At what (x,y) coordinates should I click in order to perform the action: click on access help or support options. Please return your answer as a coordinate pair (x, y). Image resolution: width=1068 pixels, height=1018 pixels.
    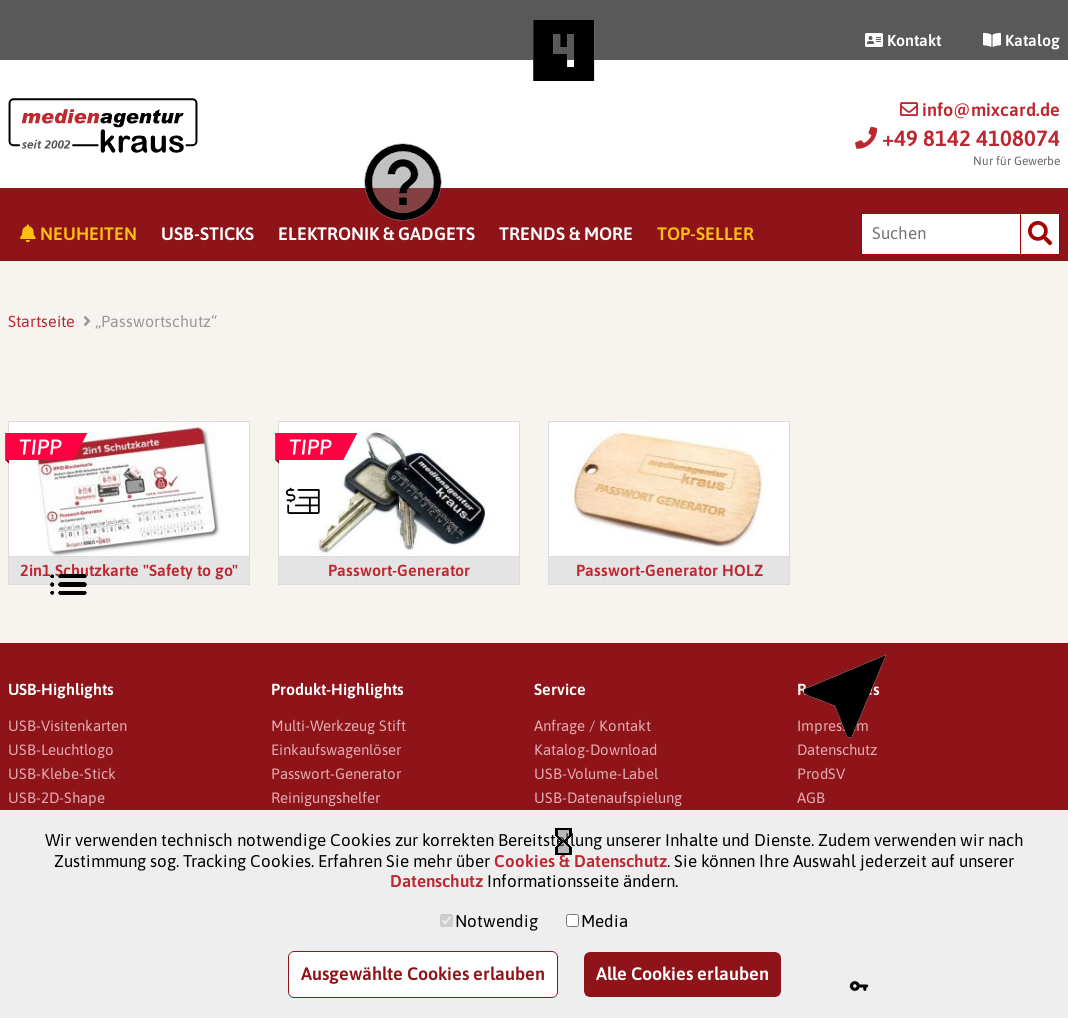
    Looking at the image, I should click on (403, 182).